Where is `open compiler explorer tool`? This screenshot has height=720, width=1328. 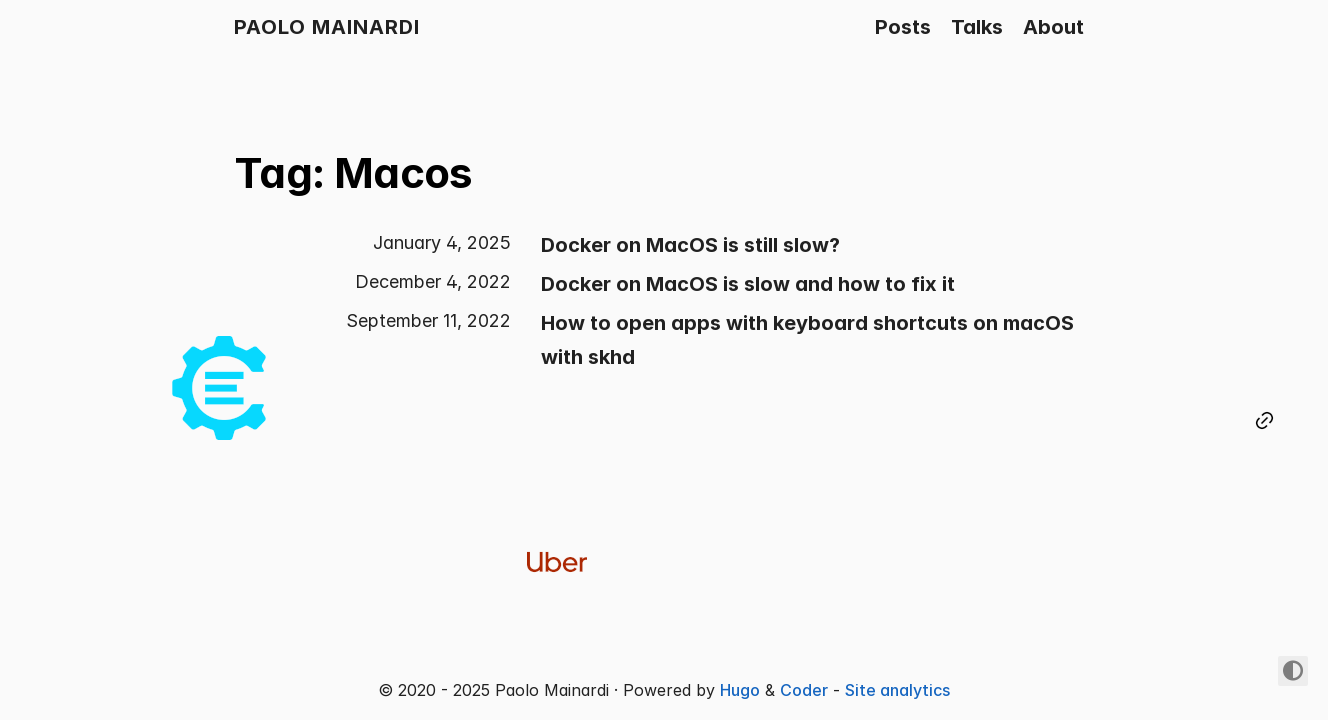 open compiler explorer tool is located at coordinates (219, 388).